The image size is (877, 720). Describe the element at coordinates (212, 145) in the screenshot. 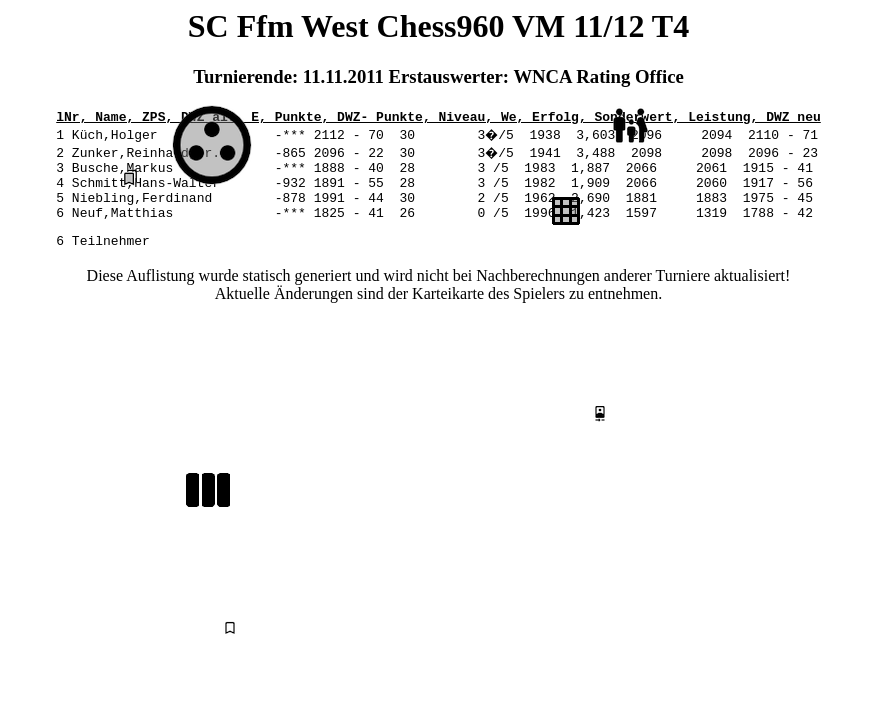

I see `view team or group workspace` at that location.